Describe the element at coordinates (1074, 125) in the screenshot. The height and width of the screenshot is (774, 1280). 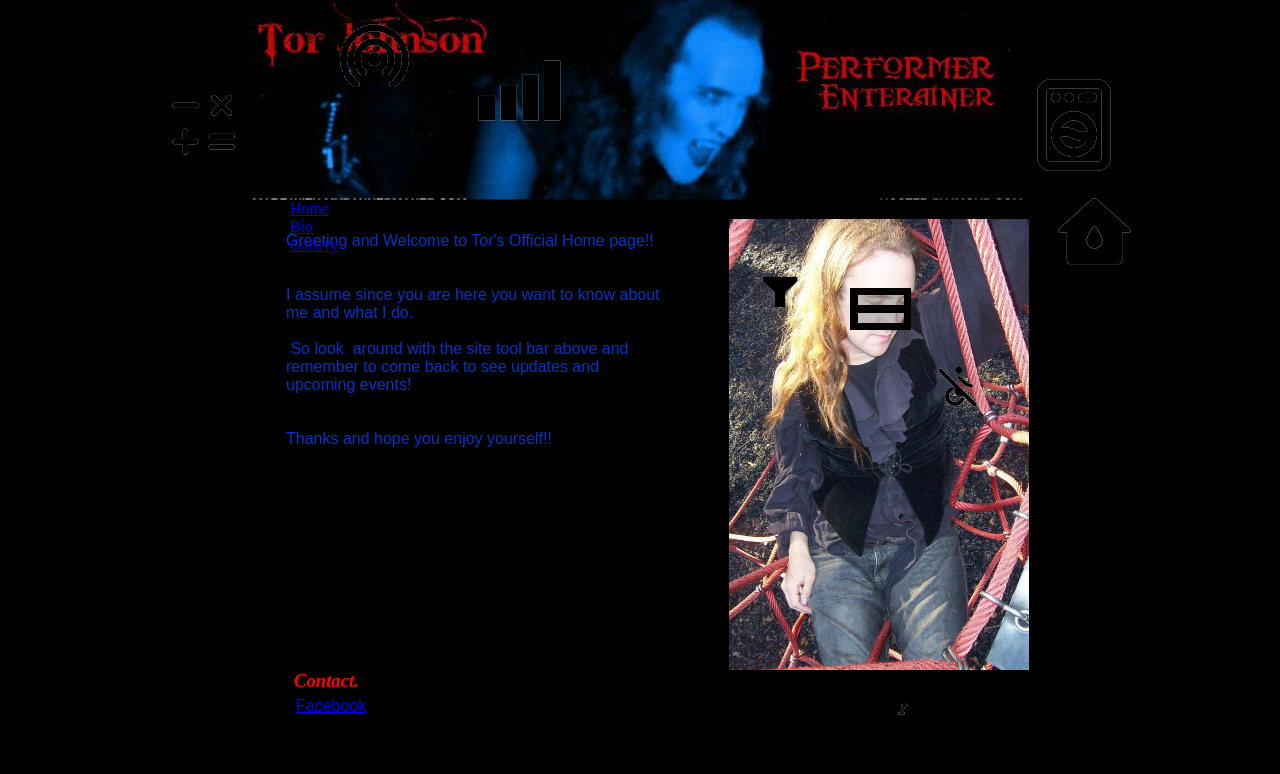
I see `access laundry or washing machine controls` at that location.